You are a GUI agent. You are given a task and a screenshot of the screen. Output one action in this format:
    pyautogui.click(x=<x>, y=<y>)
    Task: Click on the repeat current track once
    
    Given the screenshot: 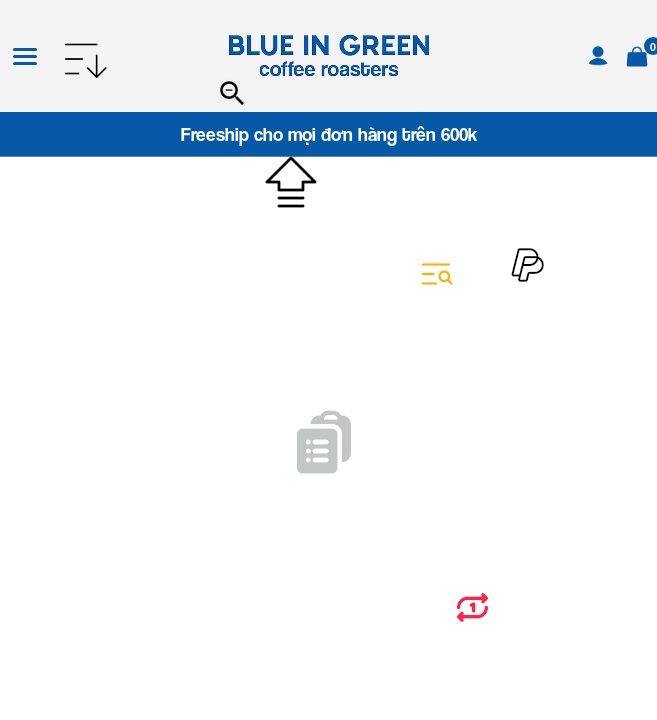 What is the action you would take?
    pyautogui.click(x=472, y=607)
    